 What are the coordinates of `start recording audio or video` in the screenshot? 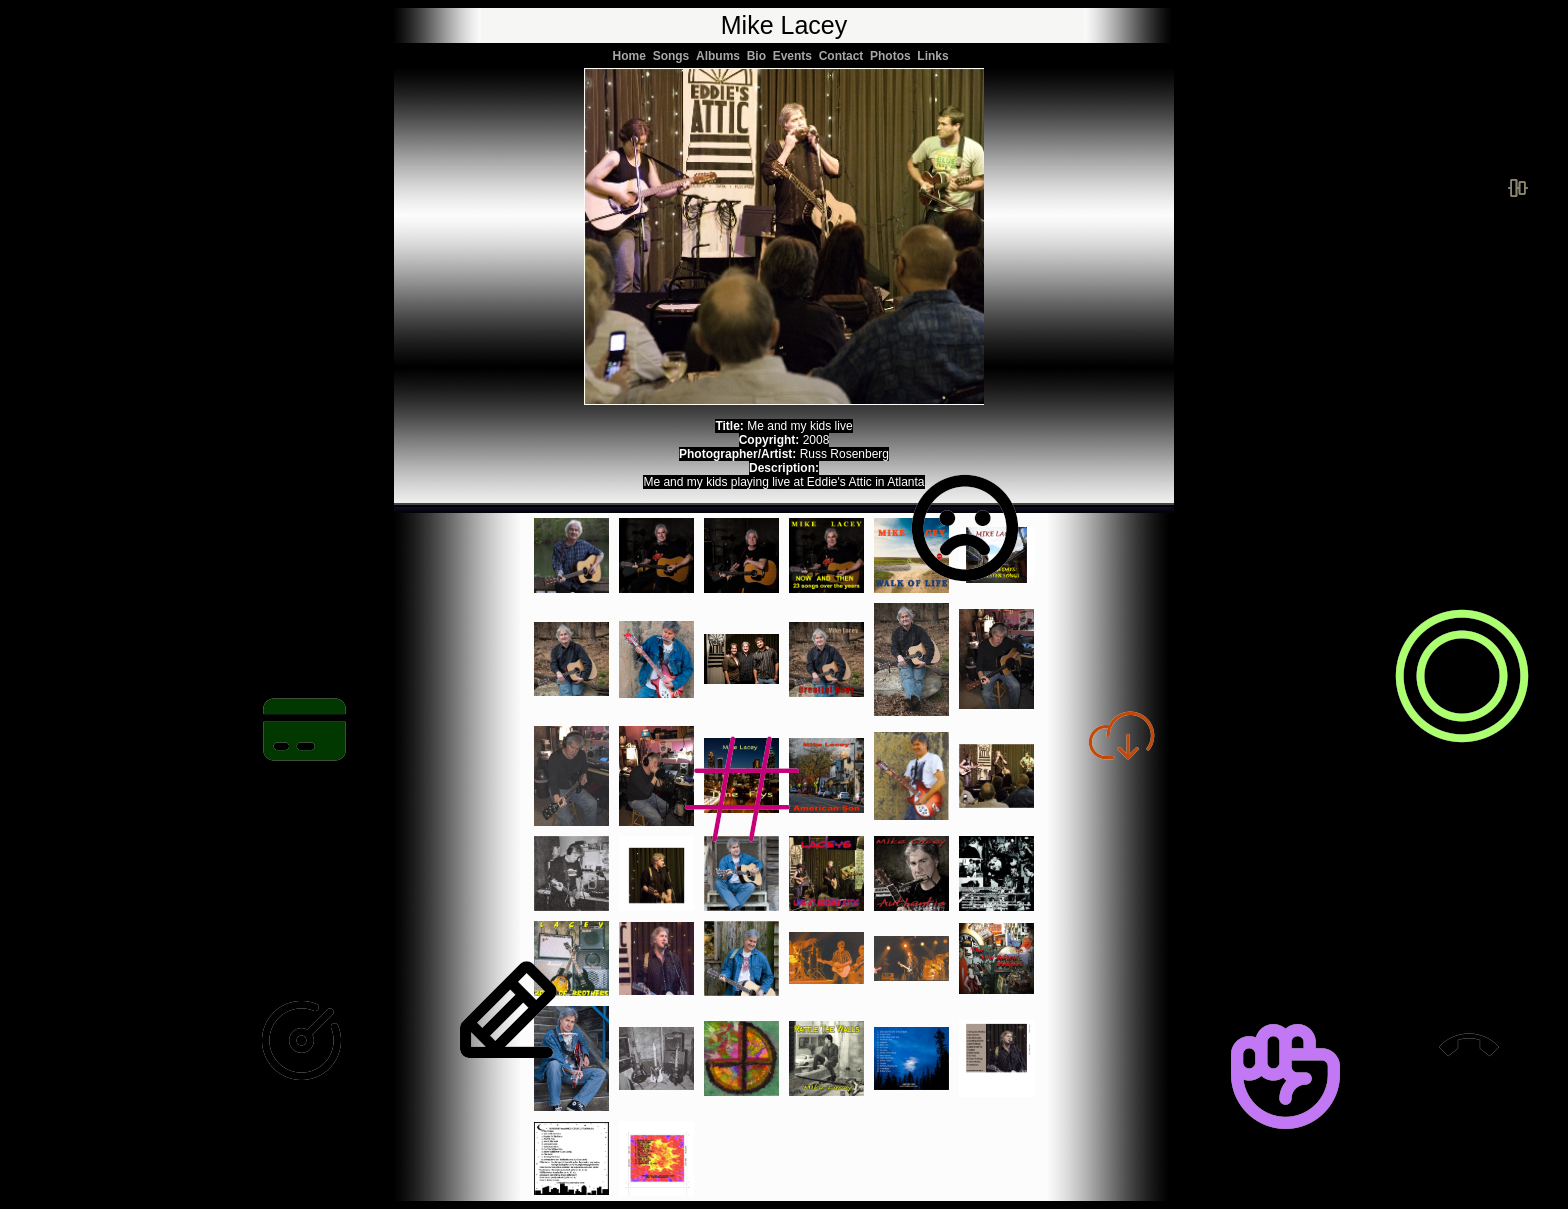 It's located at (1462, 676).